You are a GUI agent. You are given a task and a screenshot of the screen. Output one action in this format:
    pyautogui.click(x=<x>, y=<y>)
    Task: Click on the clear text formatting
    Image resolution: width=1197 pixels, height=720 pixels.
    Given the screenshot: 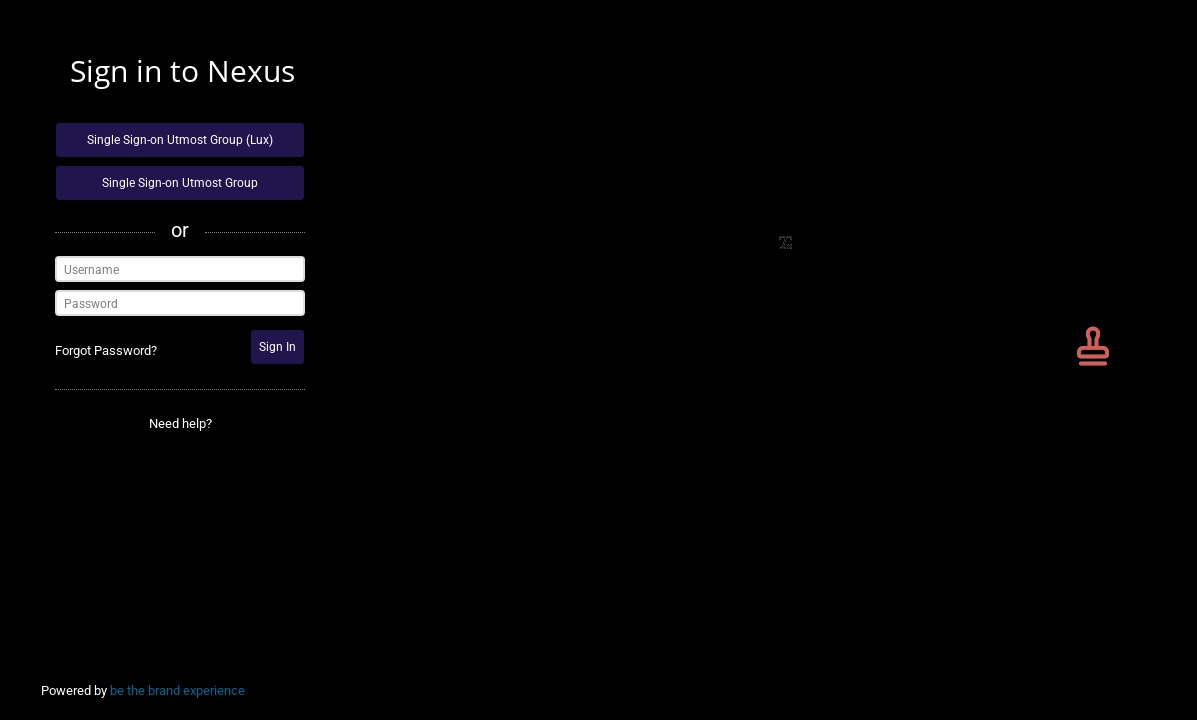 What is the action you would take?
    pyautogui.click(x=785, y=242)
    